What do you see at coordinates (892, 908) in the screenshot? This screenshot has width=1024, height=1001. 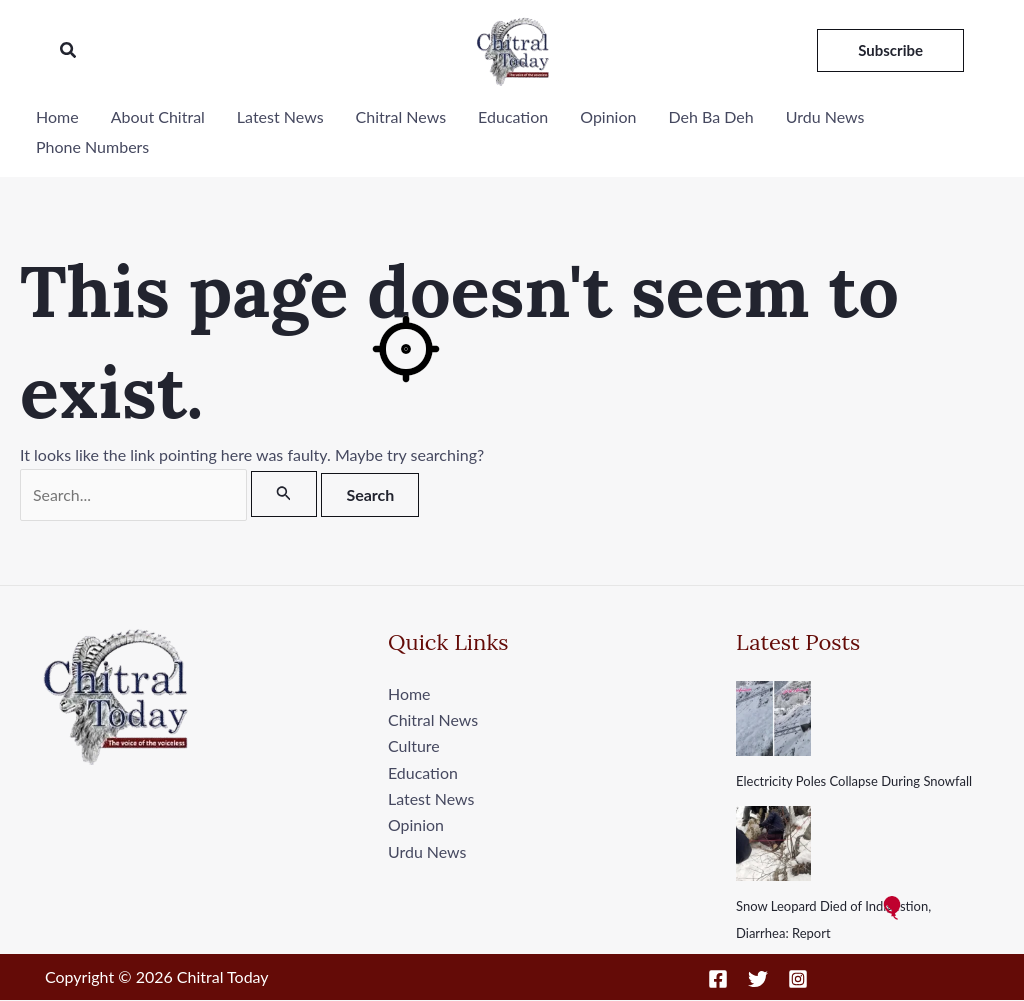 I see `indicates a celebration or birthday event` at bounding box center [892, 908].